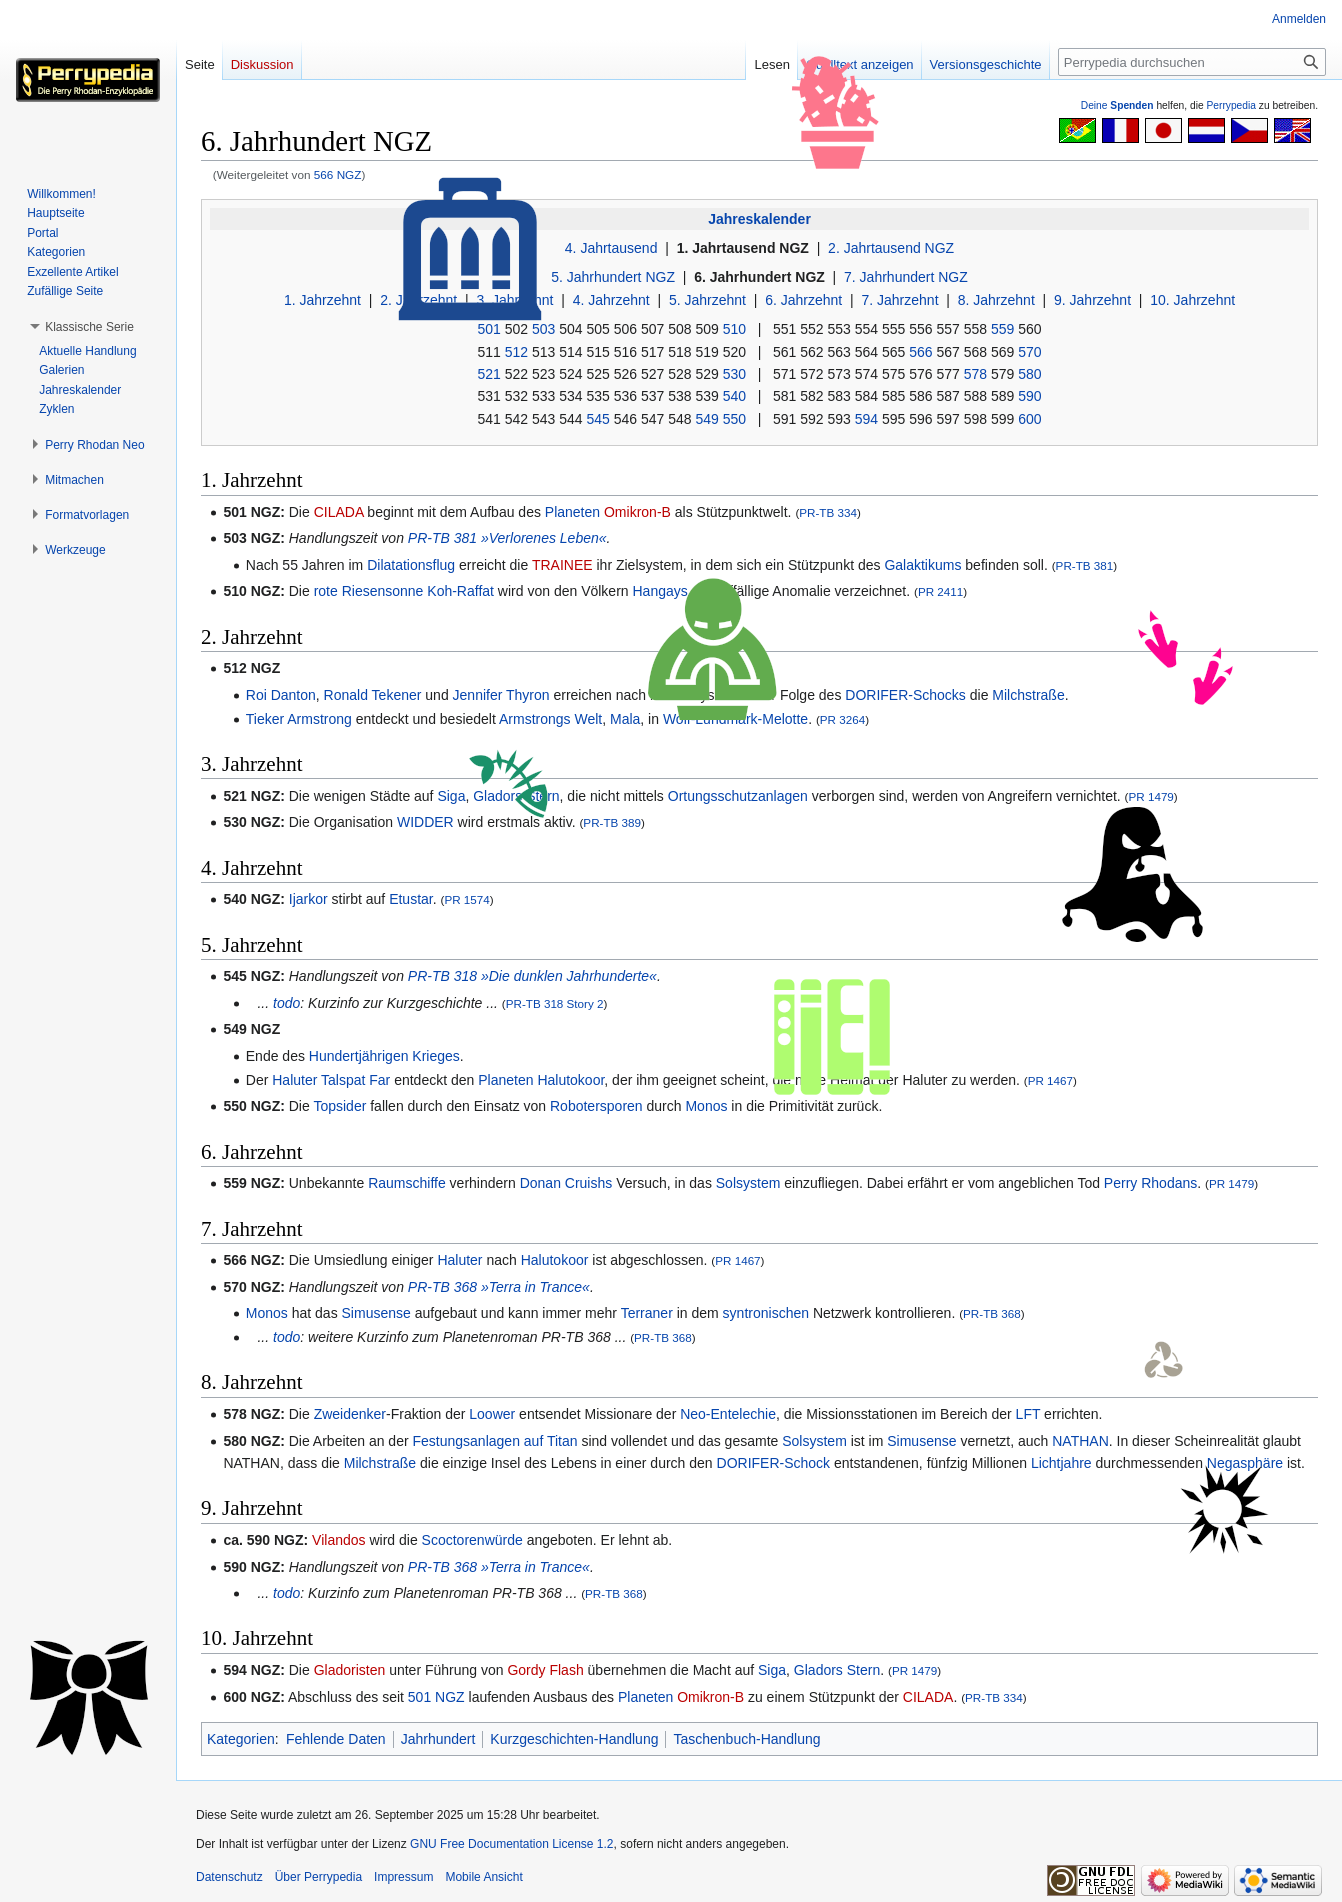 The width and height of the screenshot is (1342, 1902). What do you see at coordinates (508, 783) in the screenshot?
I see `indicates an empty or depleted resource` at bounding box center [508, 783].